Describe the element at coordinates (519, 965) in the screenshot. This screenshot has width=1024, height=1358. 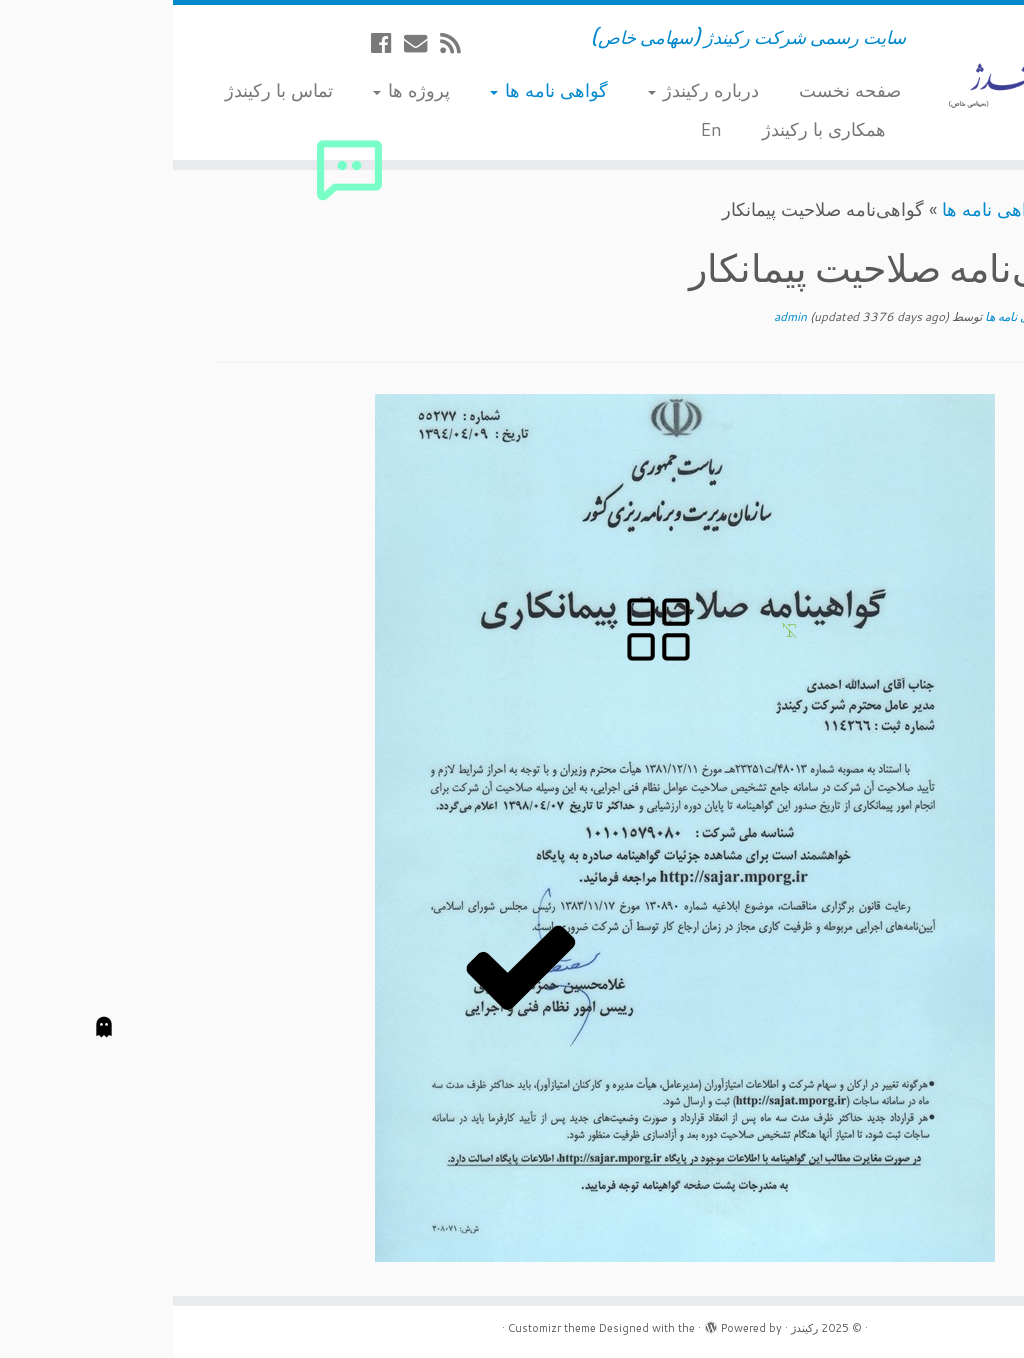
I see `confirm or submit an action` at that location.